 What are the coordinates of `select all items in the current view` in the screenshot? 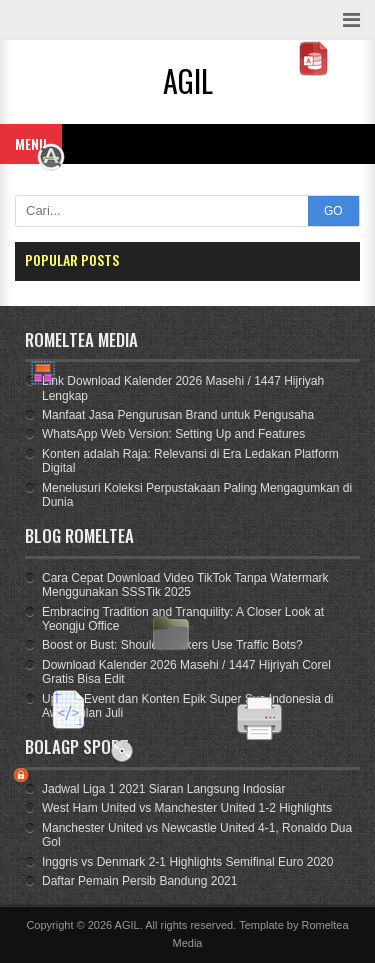 It's located at (43, 373).